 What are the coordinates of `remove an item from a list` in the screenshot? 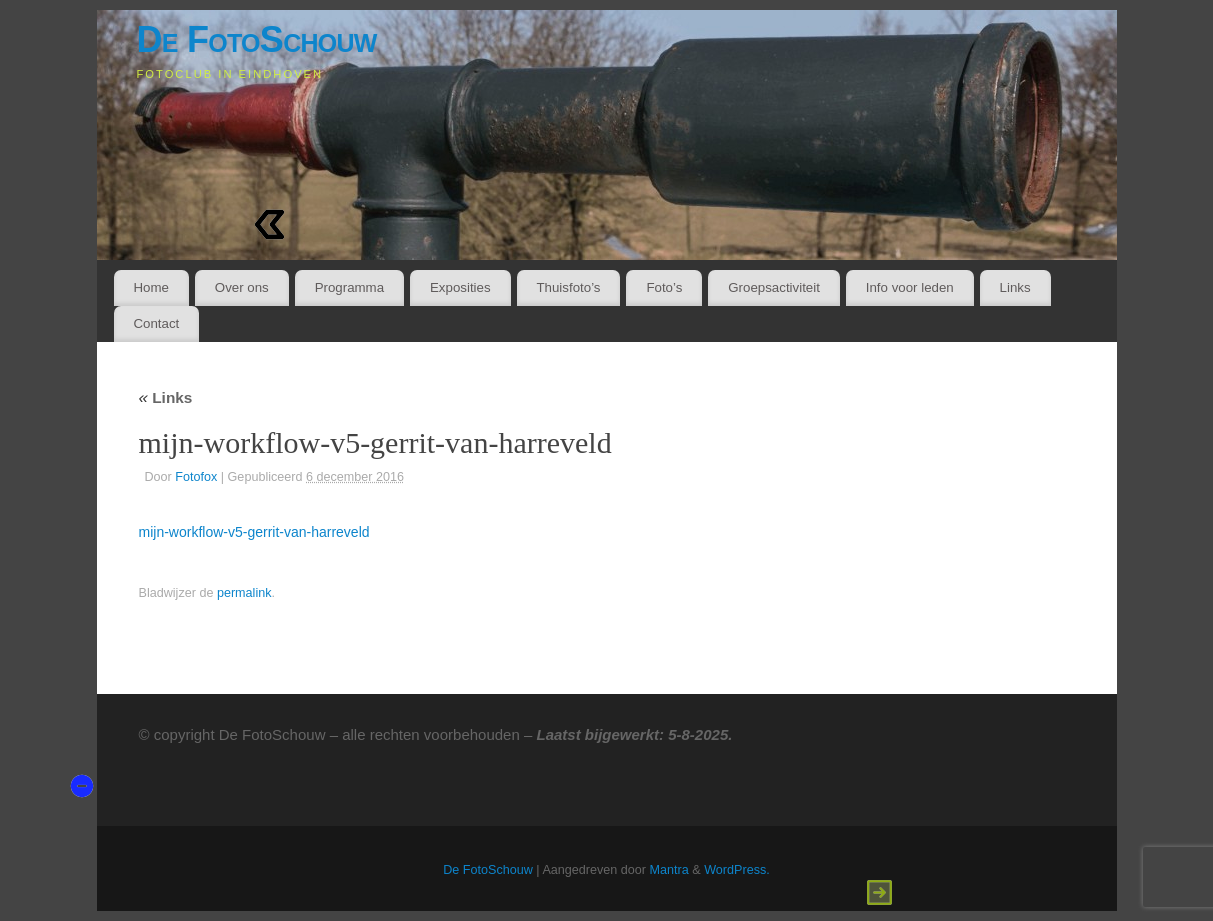 It's located at (82, 786).